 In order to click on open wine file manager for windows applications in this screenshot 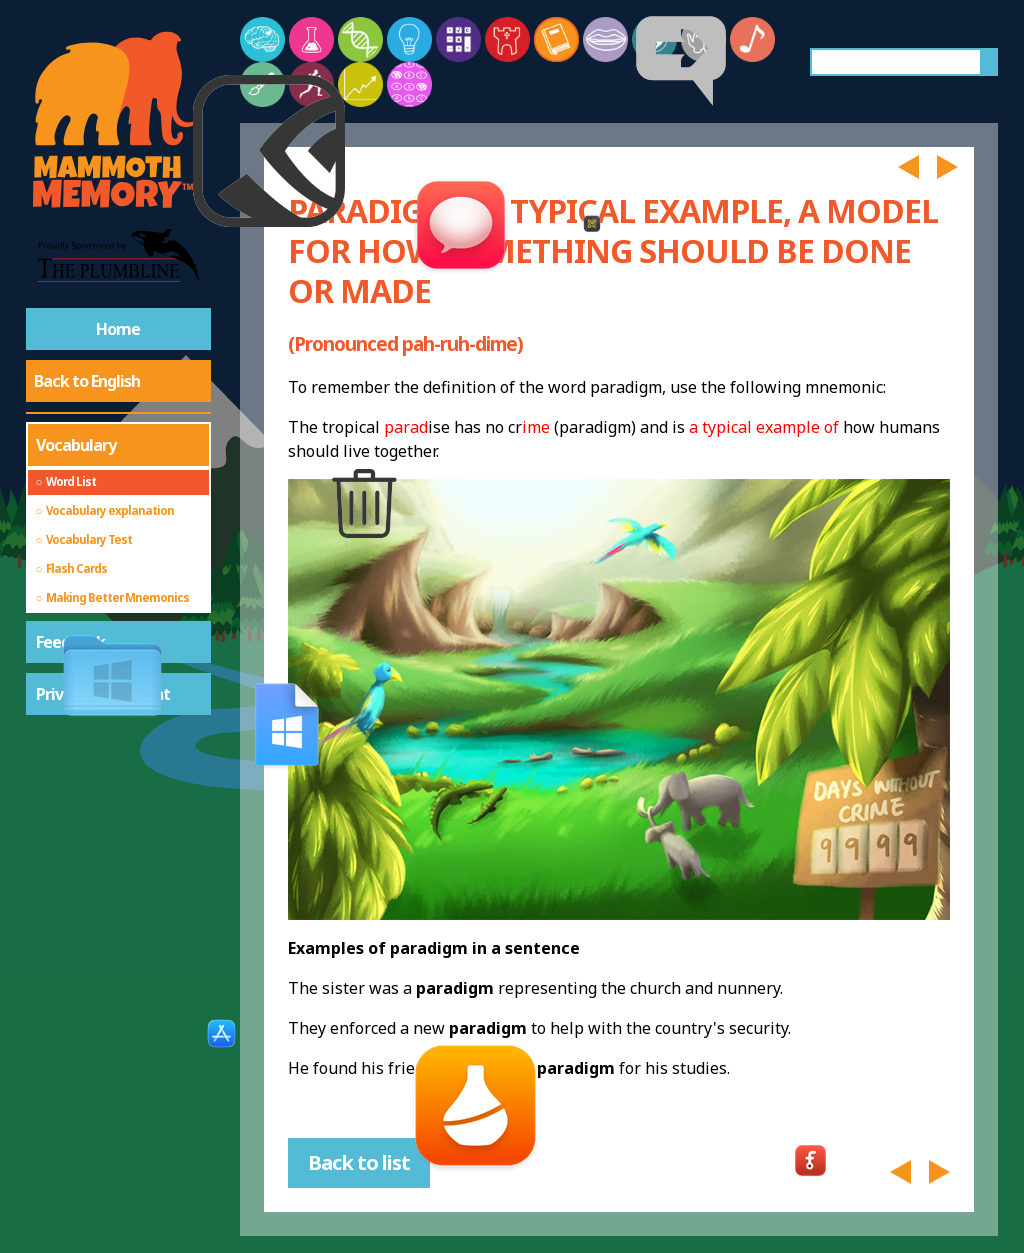, I will do `click(112, 675)`.